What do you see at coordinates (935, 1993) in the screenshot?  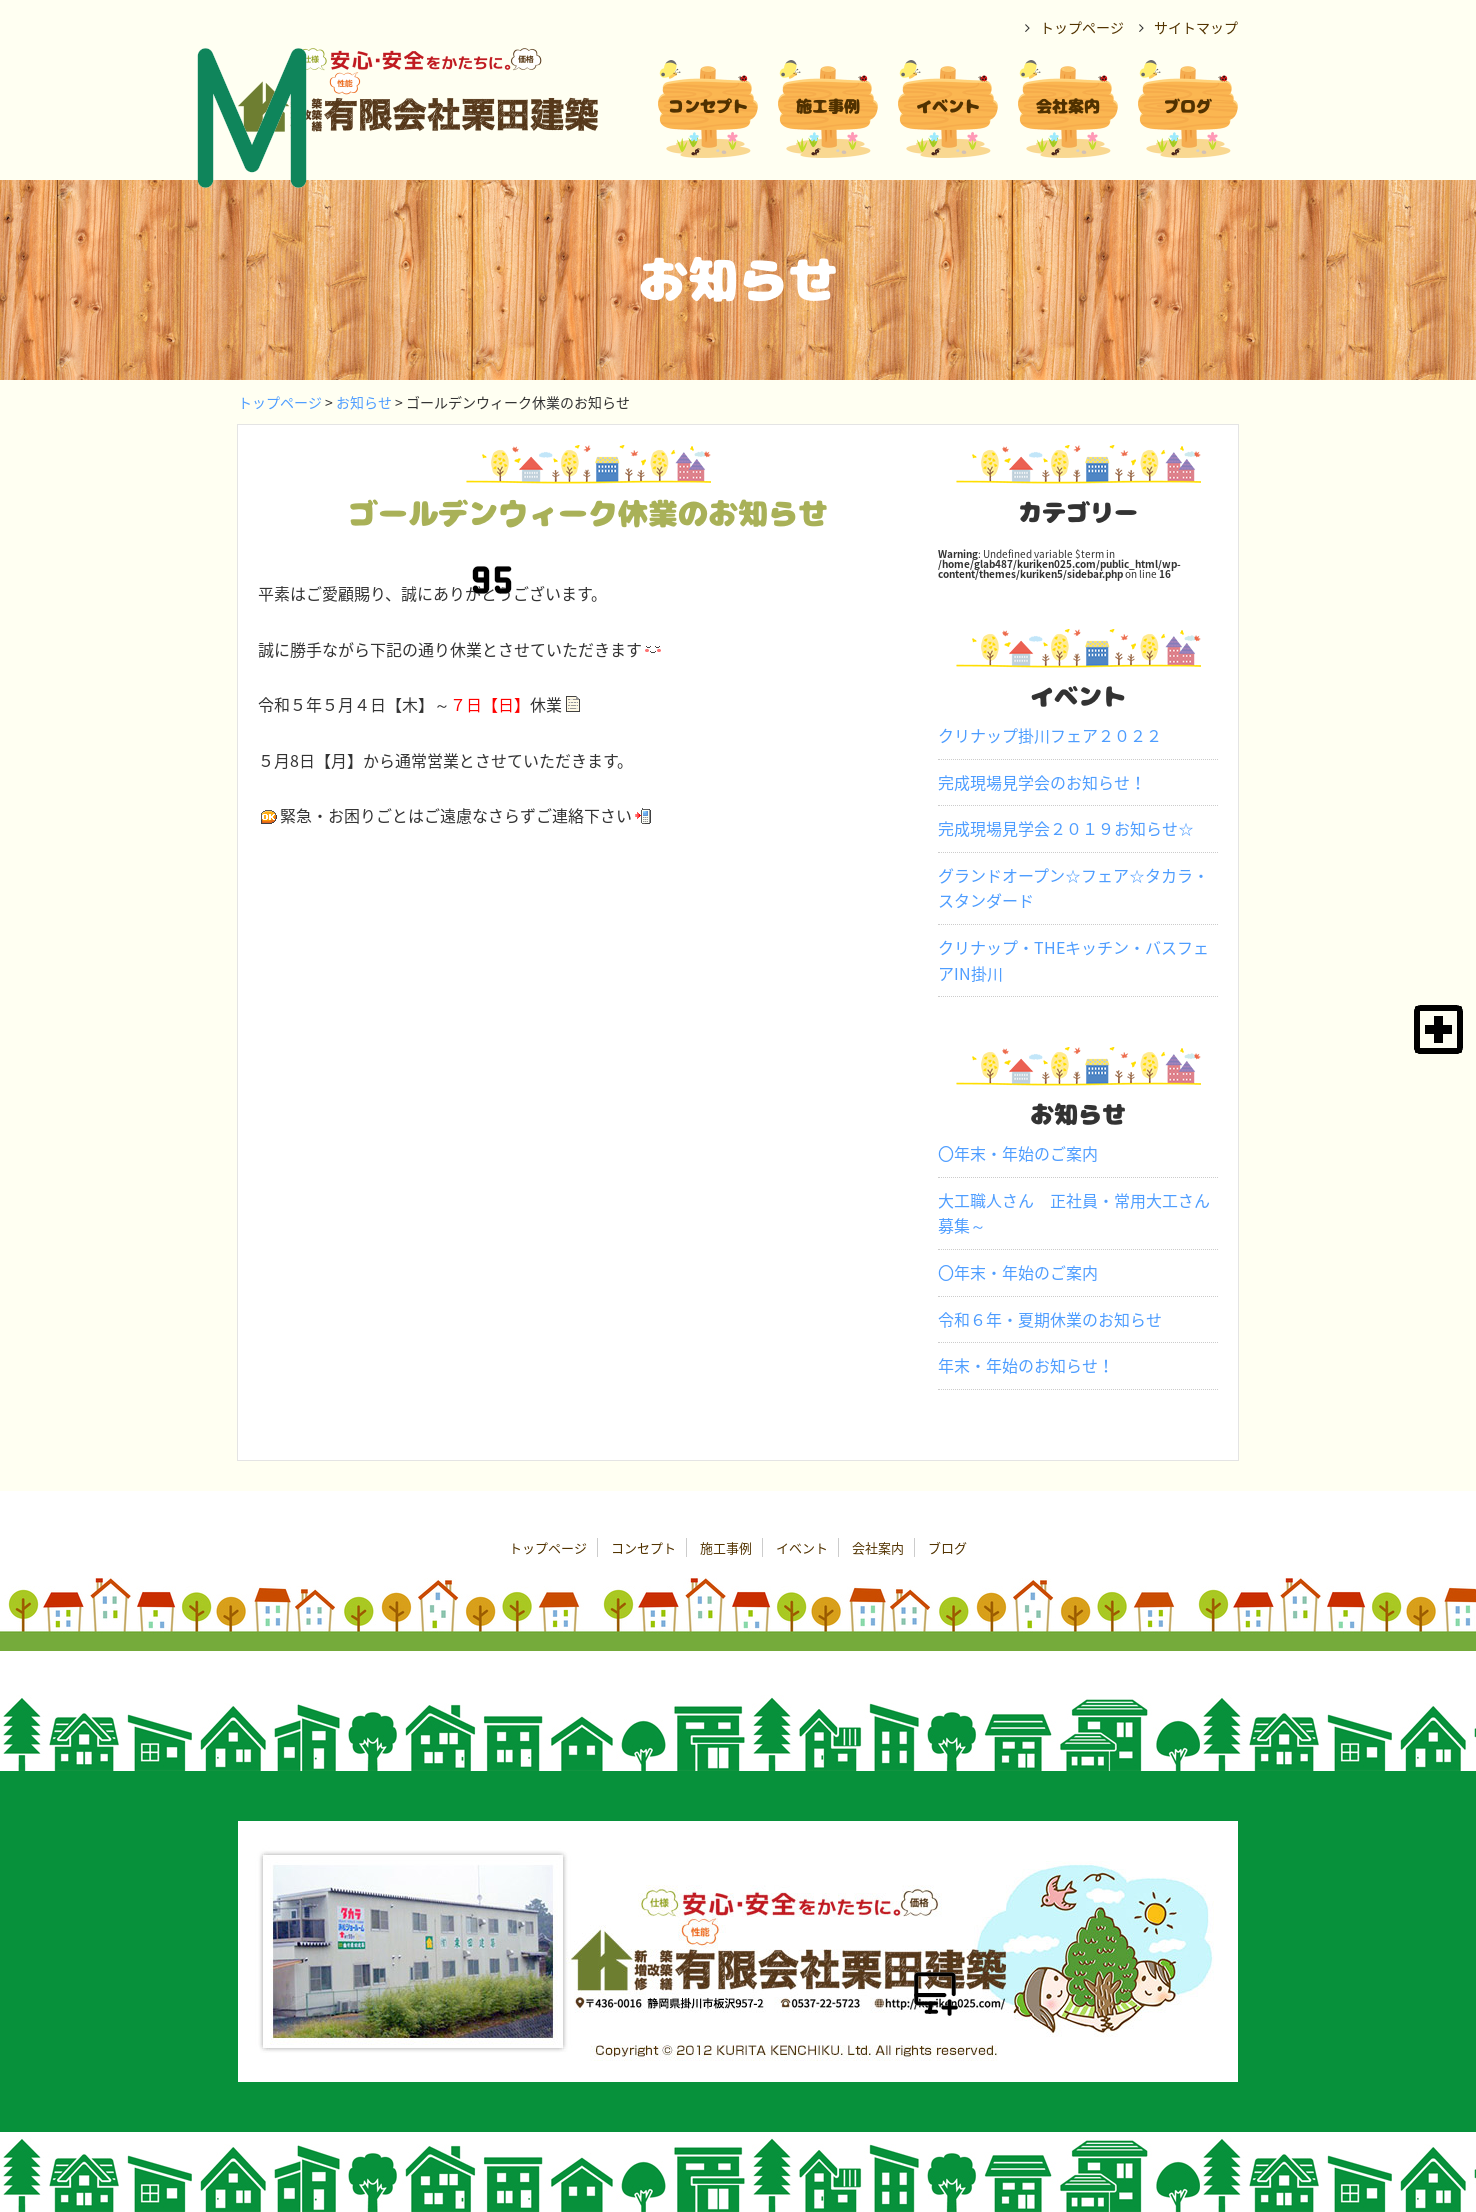 I see `add a new desktop device` at bounding box center [935, 1993].